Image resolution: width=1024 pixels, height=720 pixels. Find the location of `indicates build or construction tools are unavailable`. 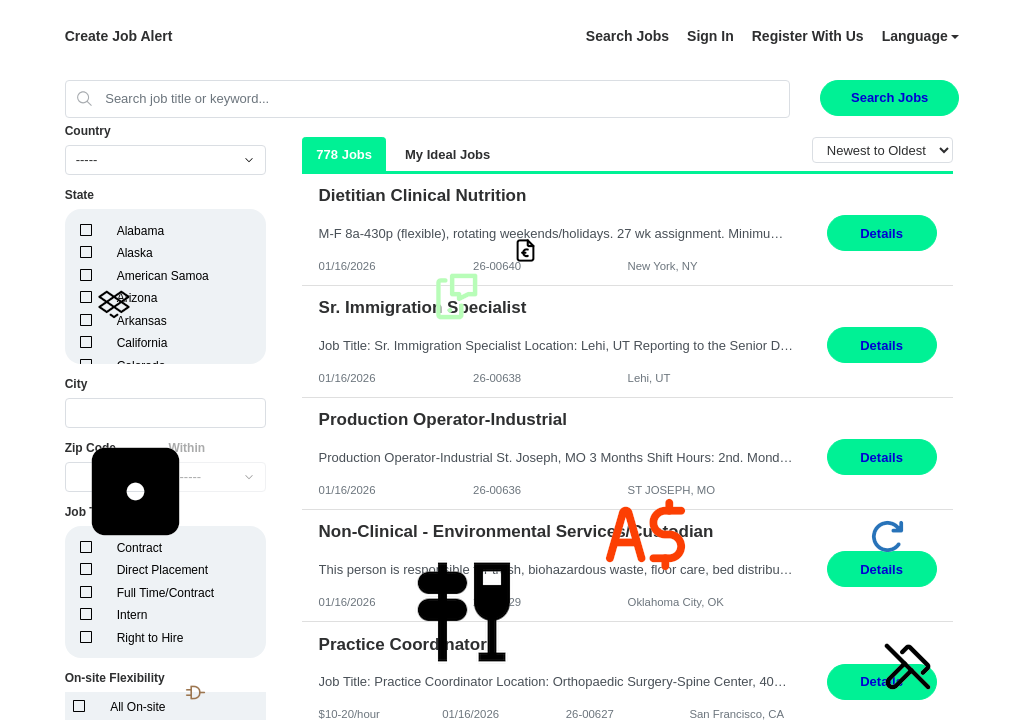

indicates build or construction tools are unavailable is located at coordinates (907, 666).